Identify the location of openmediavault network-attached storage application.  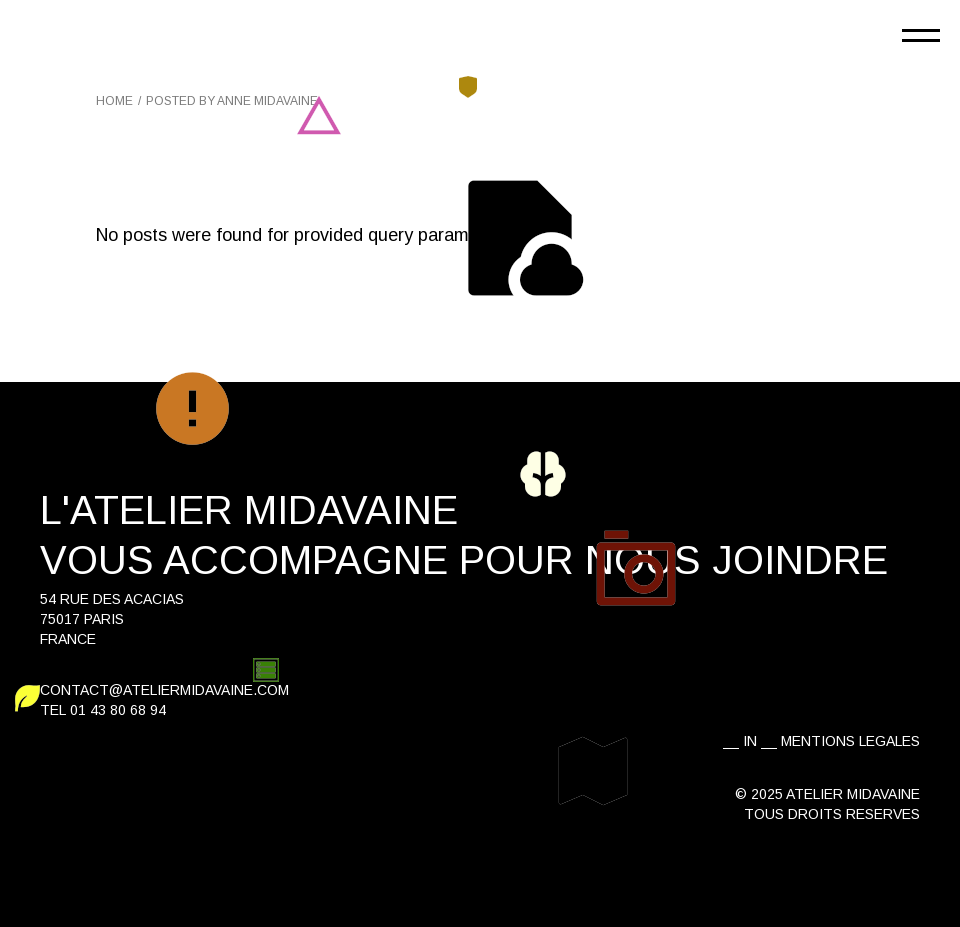
(266, 670).